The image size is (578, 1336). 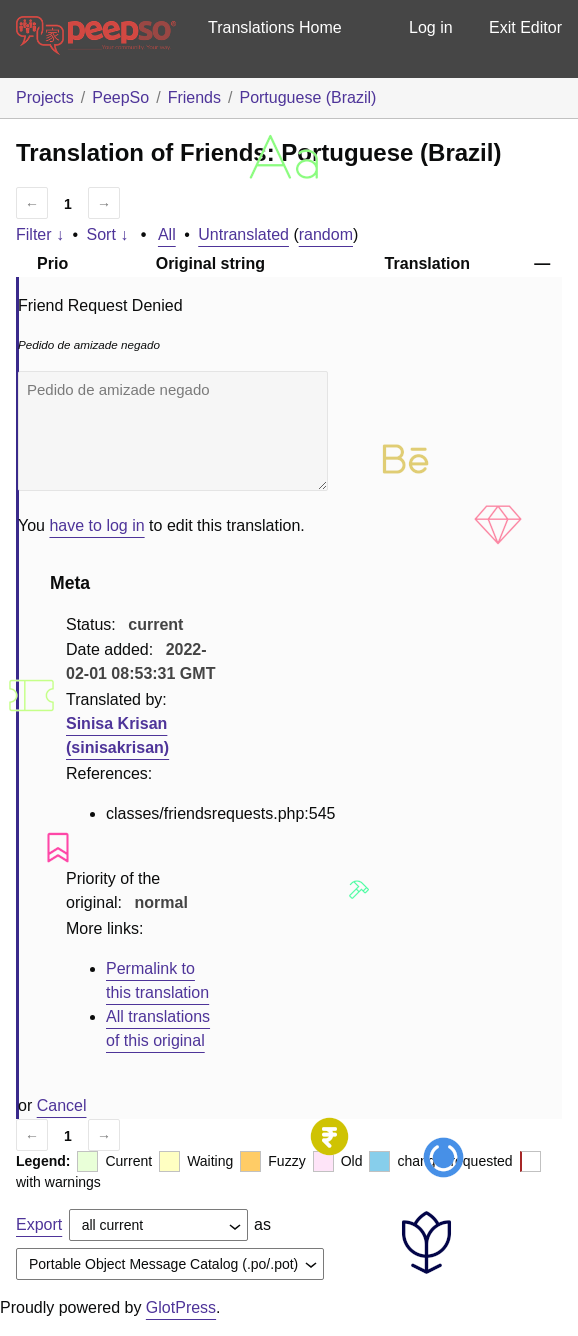 I want to click on view your tickets or passes, so click(x=31, y=695).